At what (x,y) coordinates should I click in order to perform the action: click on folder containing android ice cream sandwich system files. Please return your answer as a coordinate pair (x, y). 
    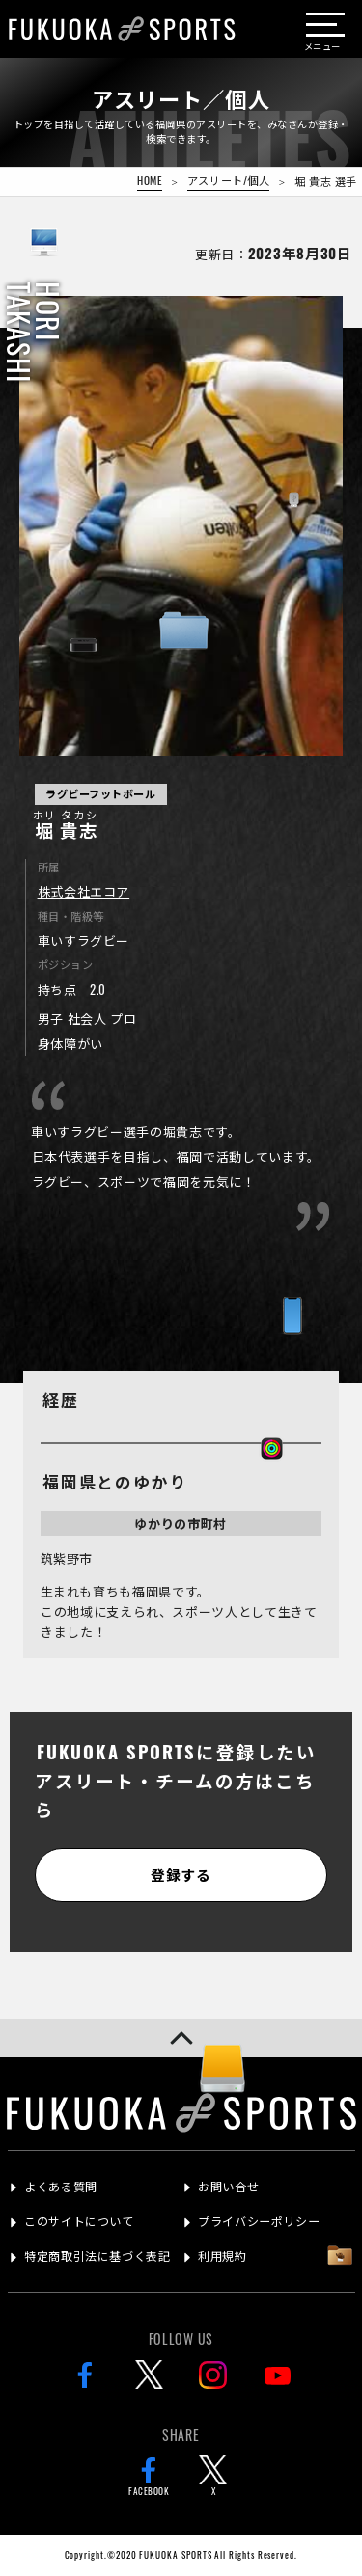
    Looking at the image, I should click on (340, 2256).